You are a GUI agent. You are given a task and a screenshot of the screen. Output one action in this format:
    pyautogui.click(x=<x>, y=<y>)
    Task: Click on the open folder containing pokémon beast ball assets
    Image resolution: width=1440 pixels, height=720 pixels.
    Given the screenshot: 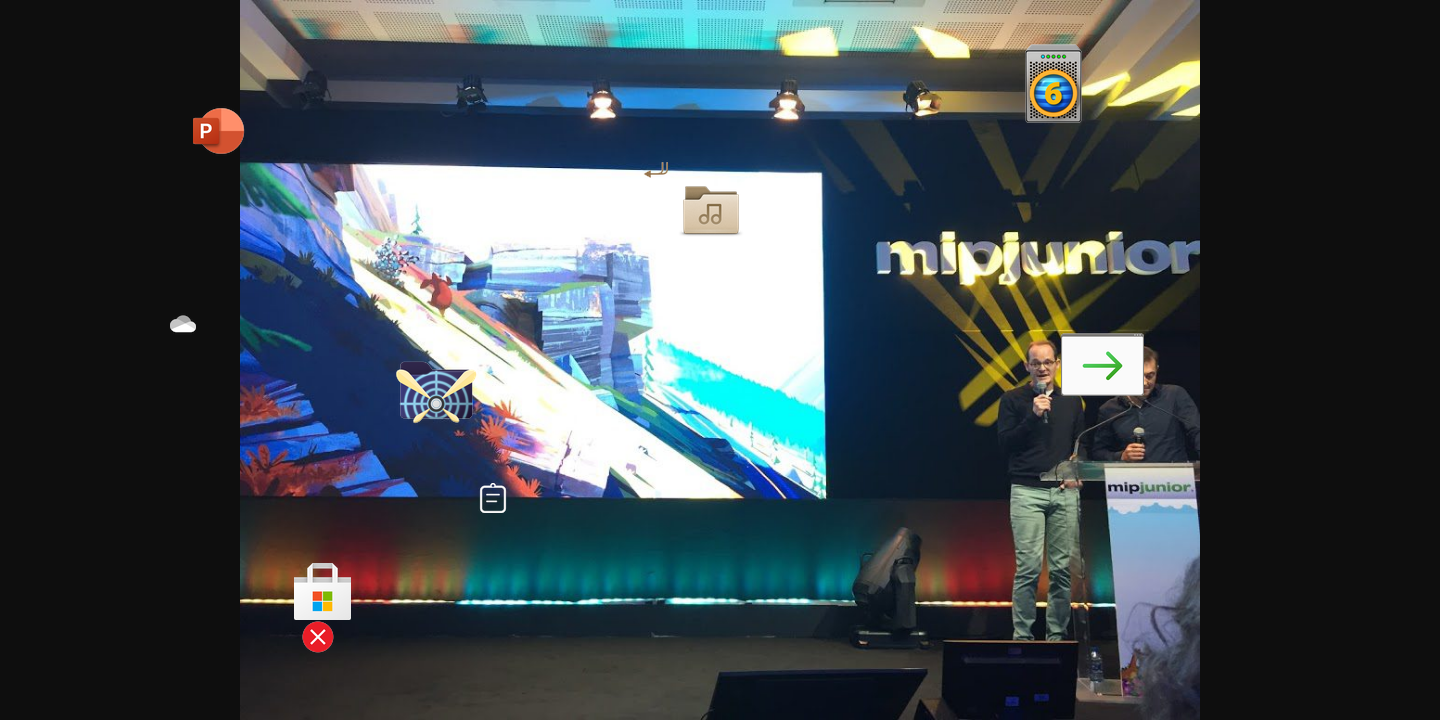 What is the action you would take?
    pyautogui.click(x=436, y=392)
    